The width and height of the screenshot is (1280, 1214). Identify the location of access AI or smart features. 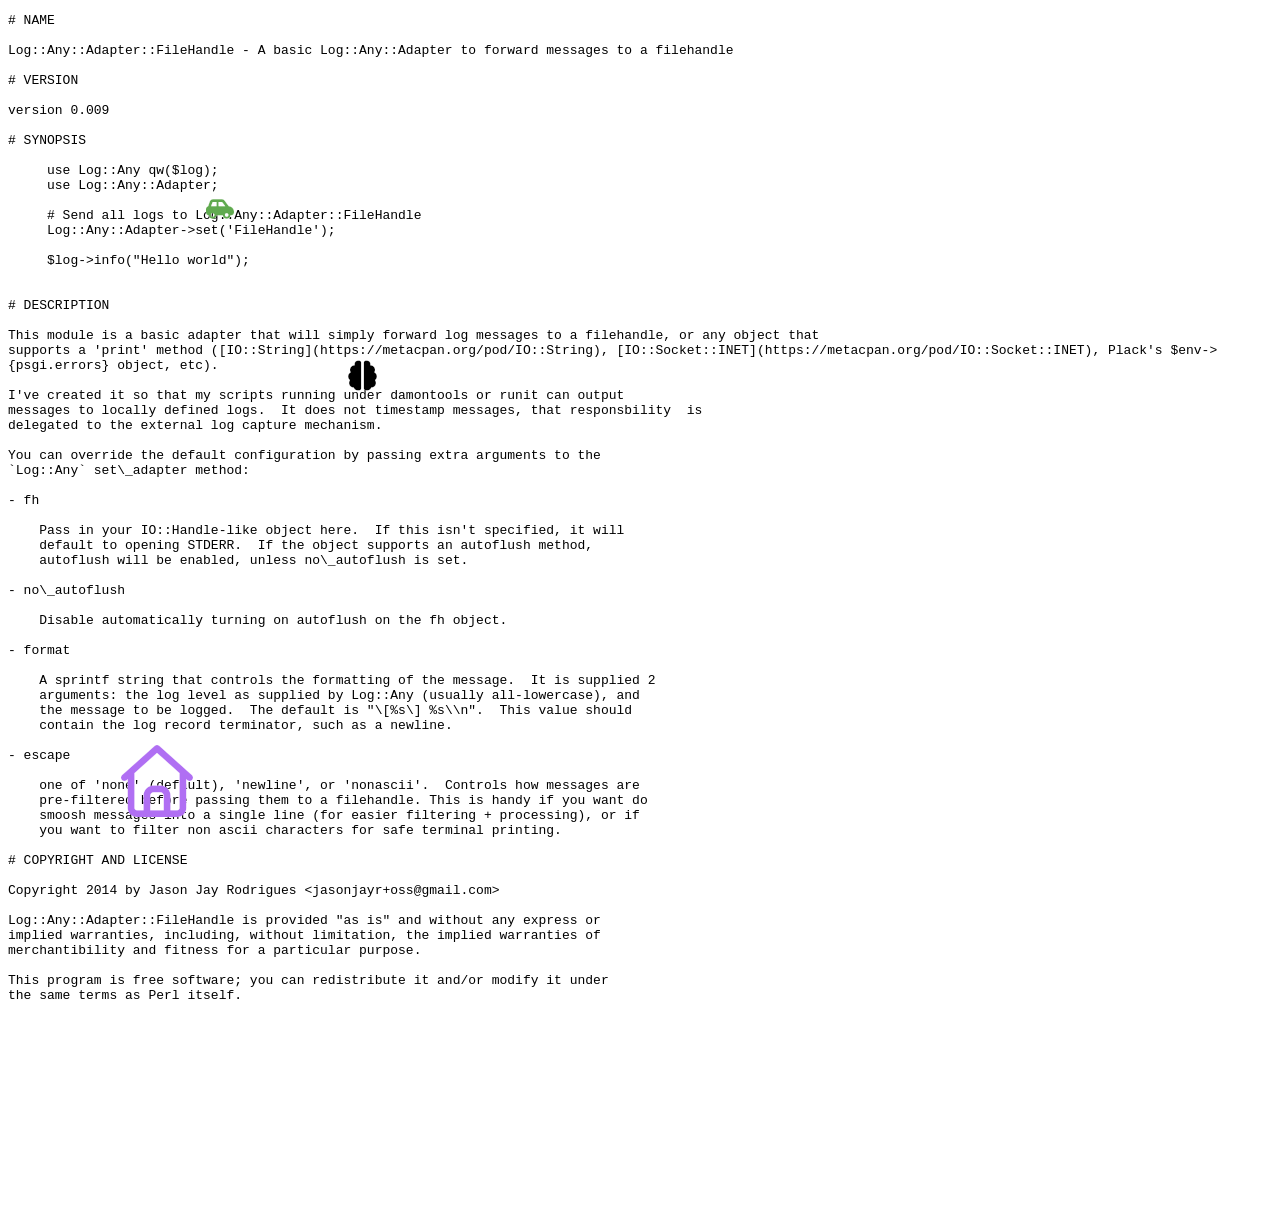
(362, 375).